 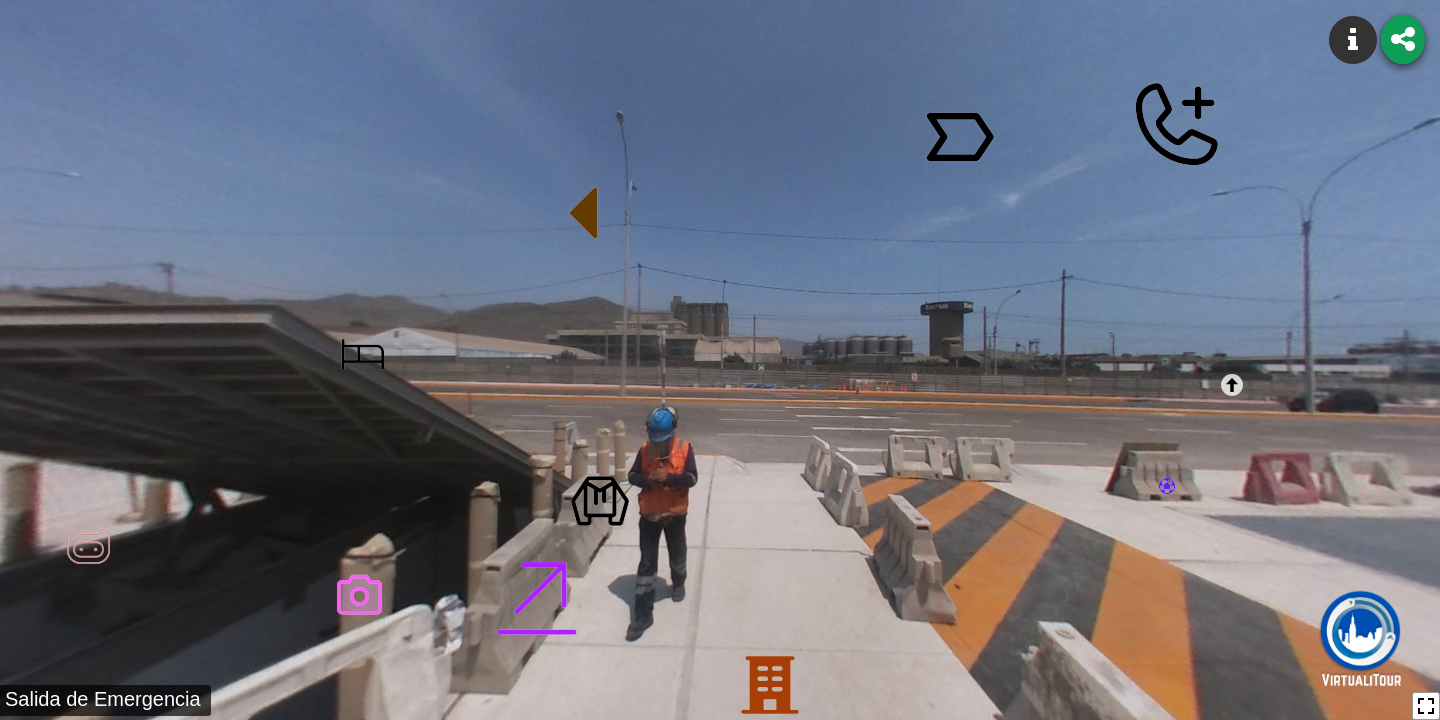 I want to click on add a new contact, so click(x=1178, y=122).